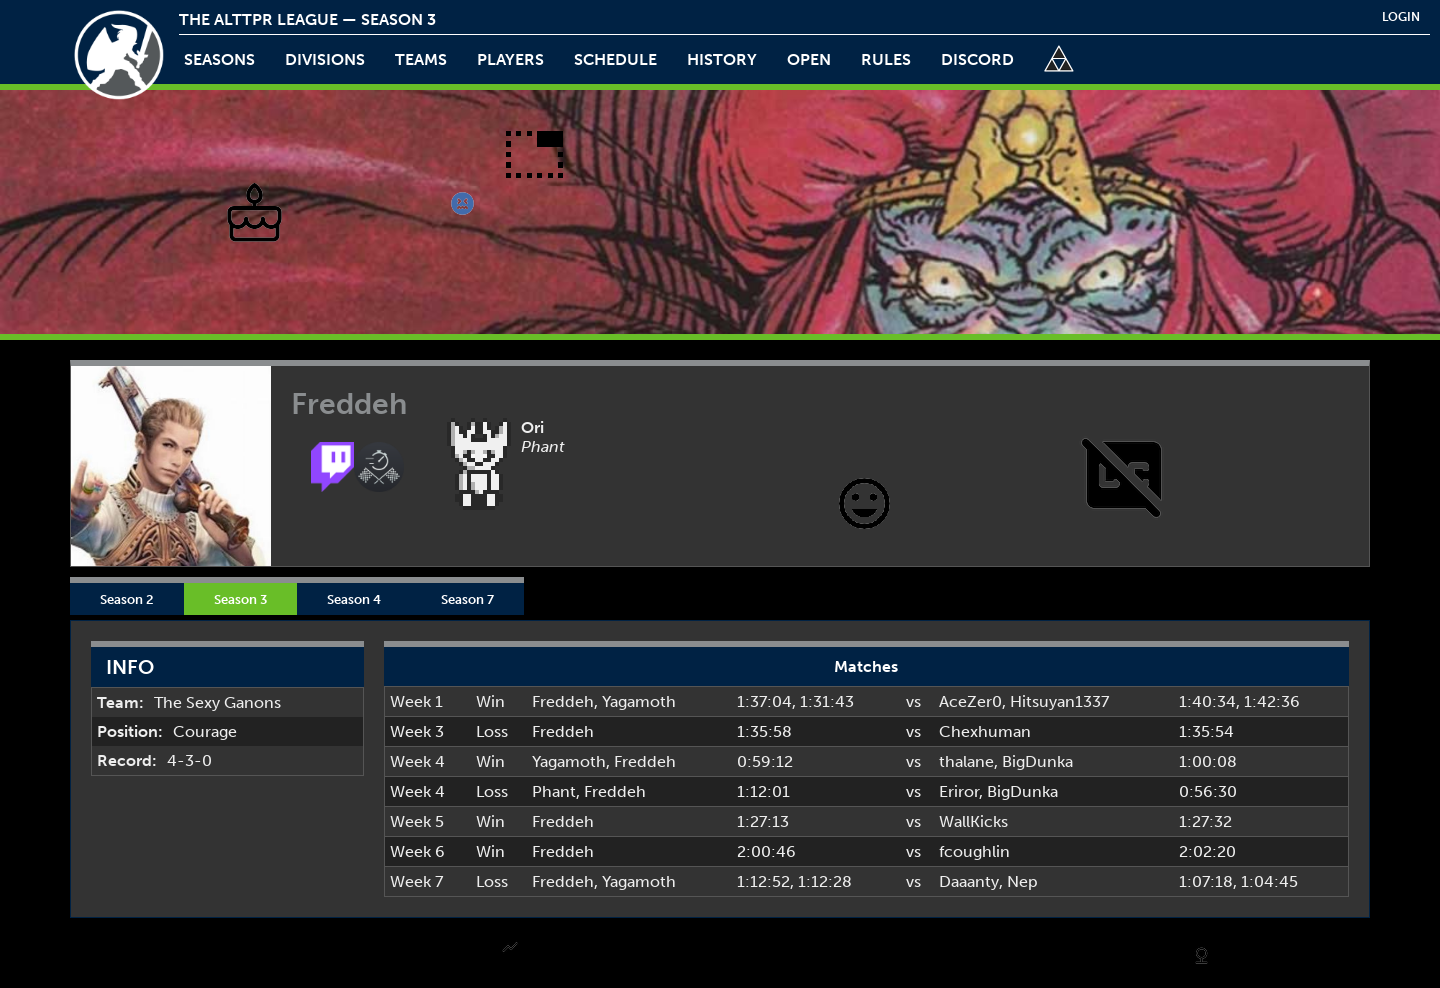  Describe the element at coordinates (510, 947) in the screenshot. I see `view analytics or statistics` at that location.